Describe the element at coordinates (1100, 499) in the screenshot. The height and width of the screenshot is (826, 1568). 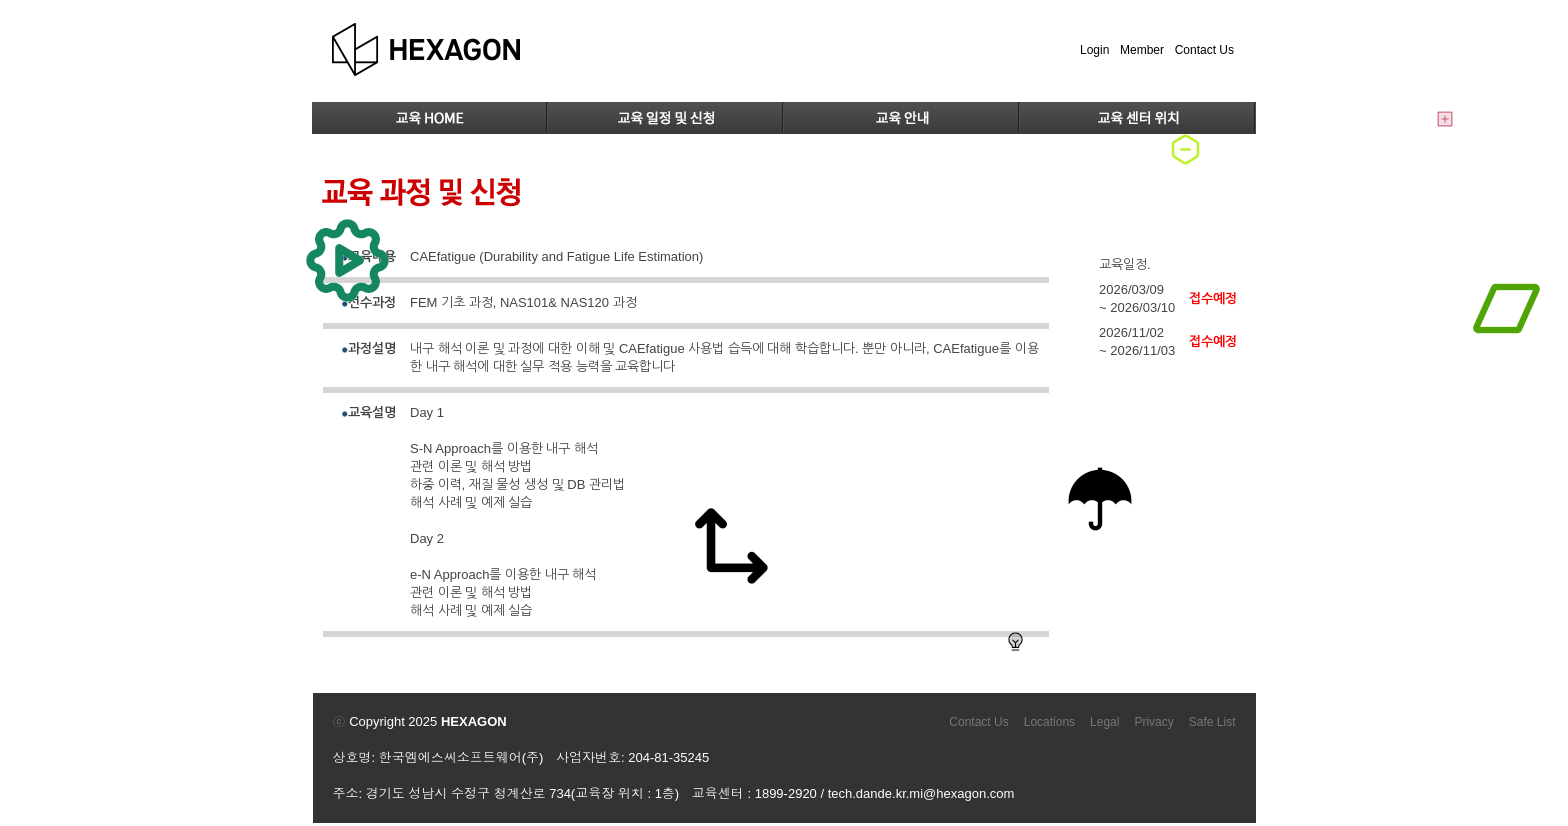
I see `view weather protection or rain forecast` at that location.